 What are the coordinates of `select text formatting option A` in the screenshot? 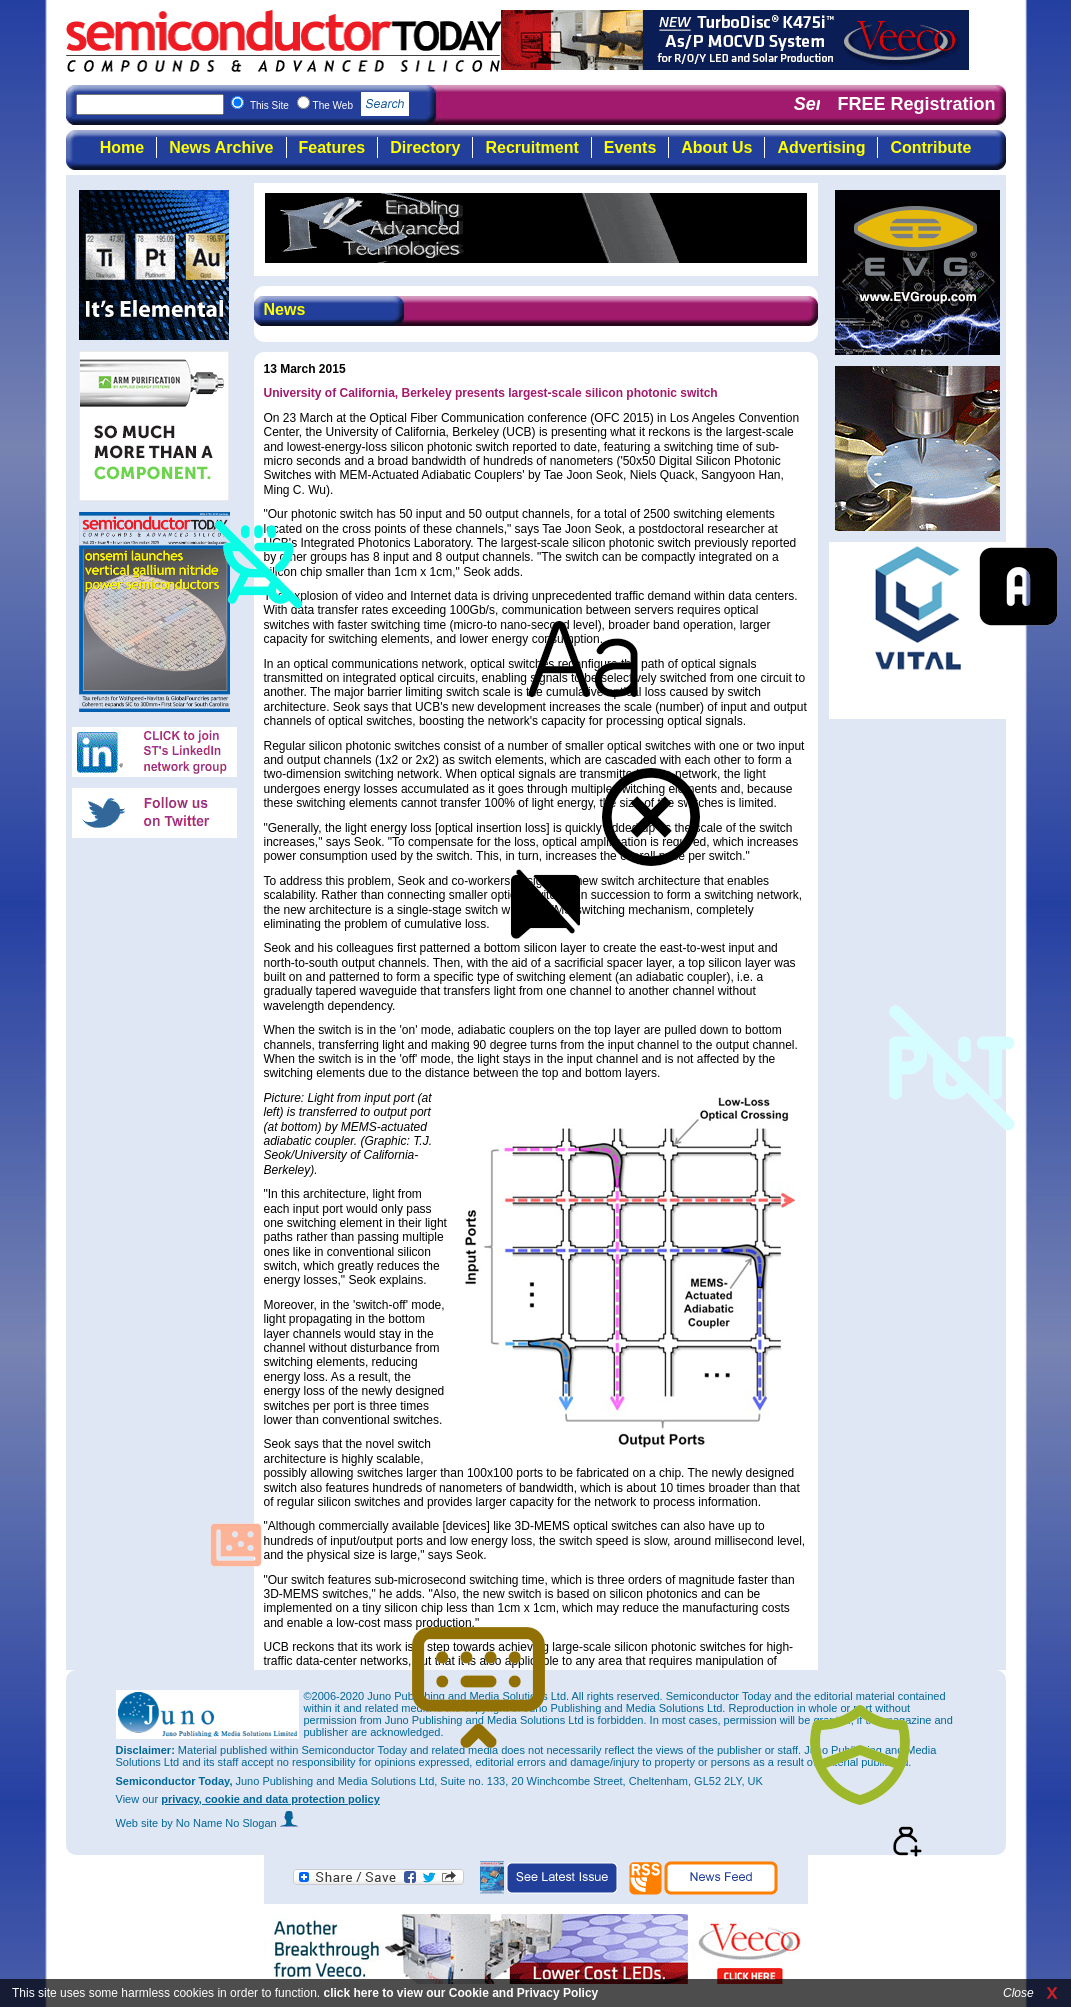 It's located at (1018, 586).